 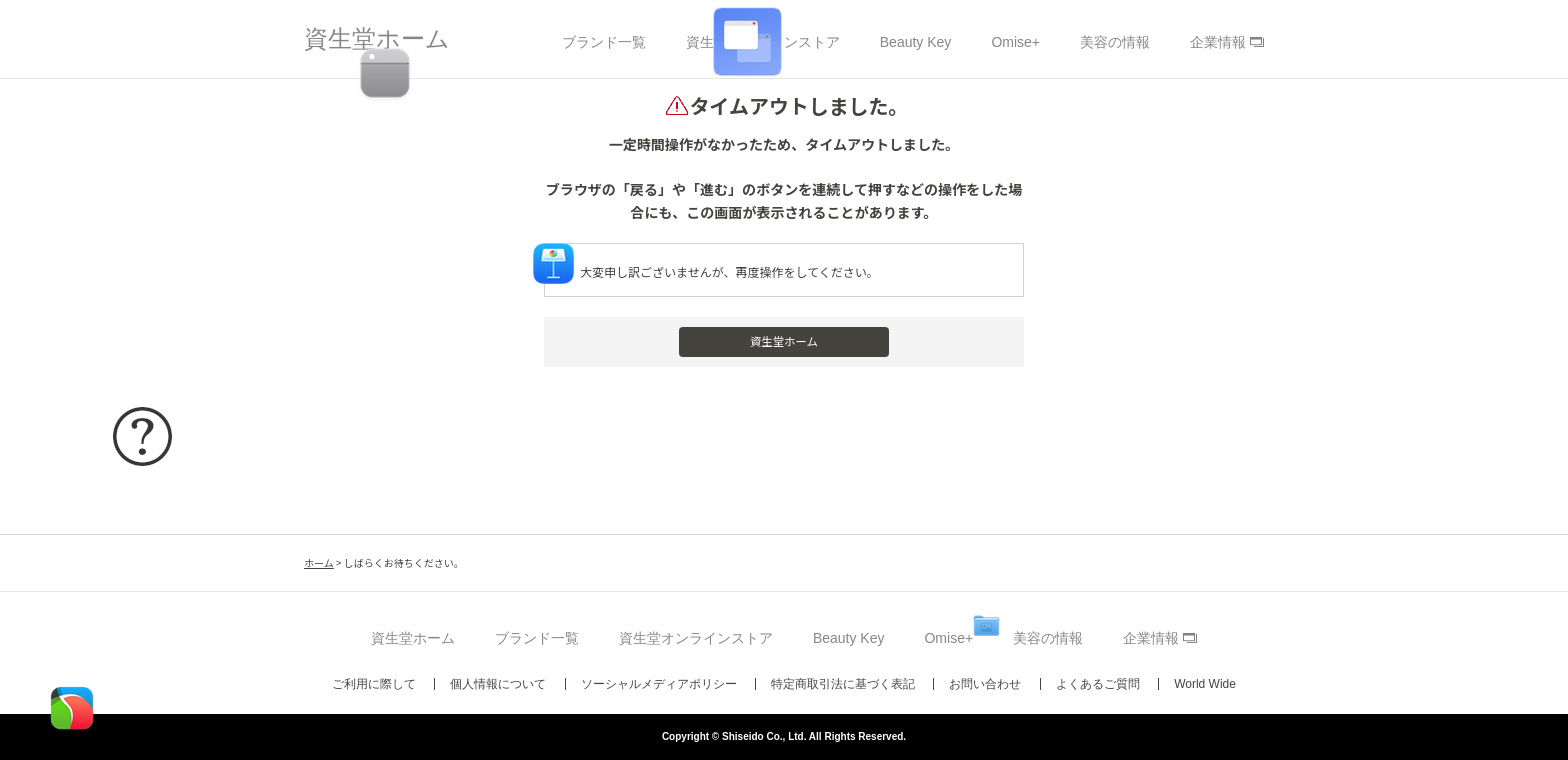 What do you see at coordinates (747, 41) in the screenshot?
I see `manage startup applications and session settings` at bounding box center [747, 41].